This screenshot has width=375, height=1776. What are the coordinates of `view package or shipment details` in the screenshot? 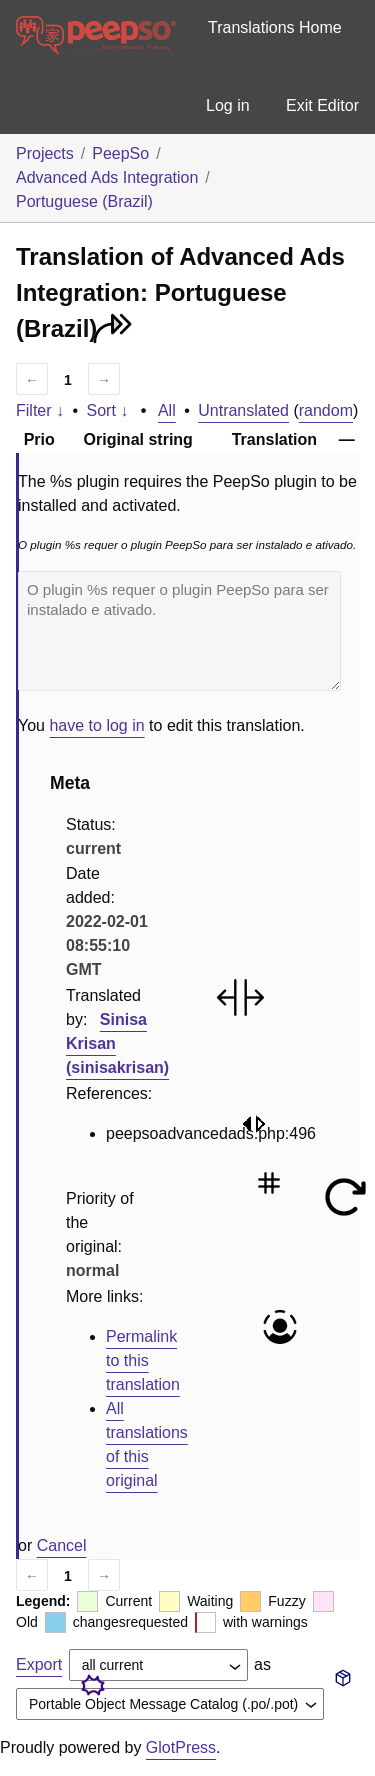 It's located at (343, 1678).